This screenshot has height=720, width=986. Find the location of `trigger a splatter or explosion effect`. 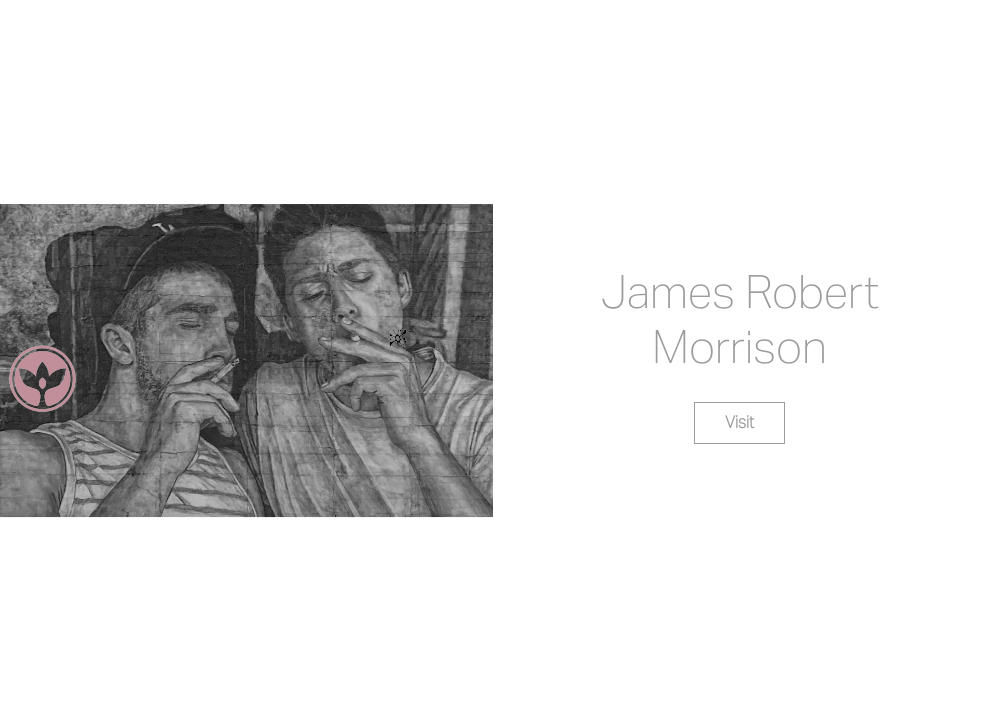

trigger a splatter or explosion effect is located at coordinates (398, 338).